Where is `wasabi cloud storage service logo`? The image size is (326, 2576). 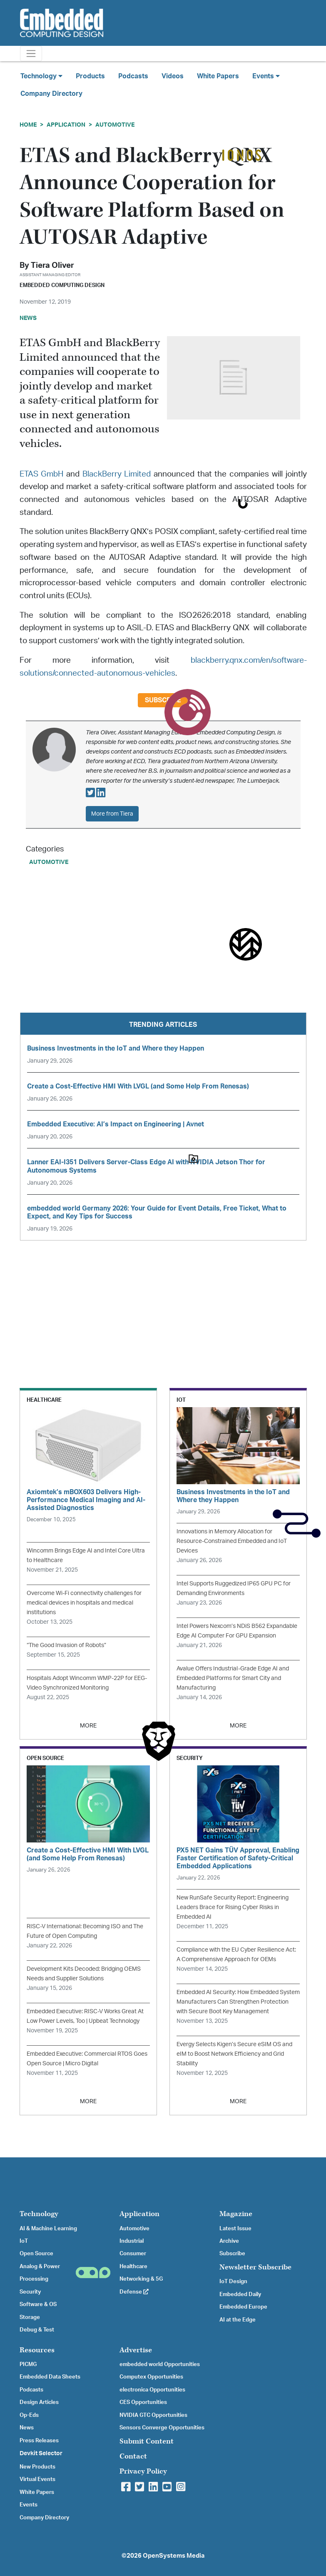
wasabi cloud storage service logo is located at coordinates (246, 944).